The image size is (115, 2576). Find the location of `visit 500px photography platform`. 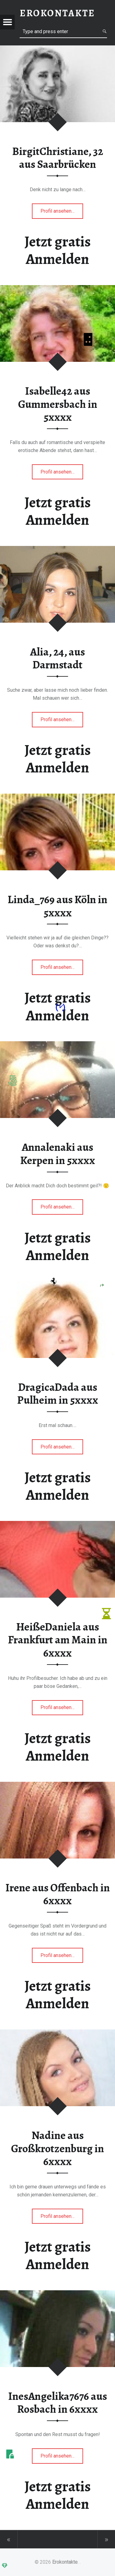

visit 500px photography platform is located at coordinates (12, 1081).